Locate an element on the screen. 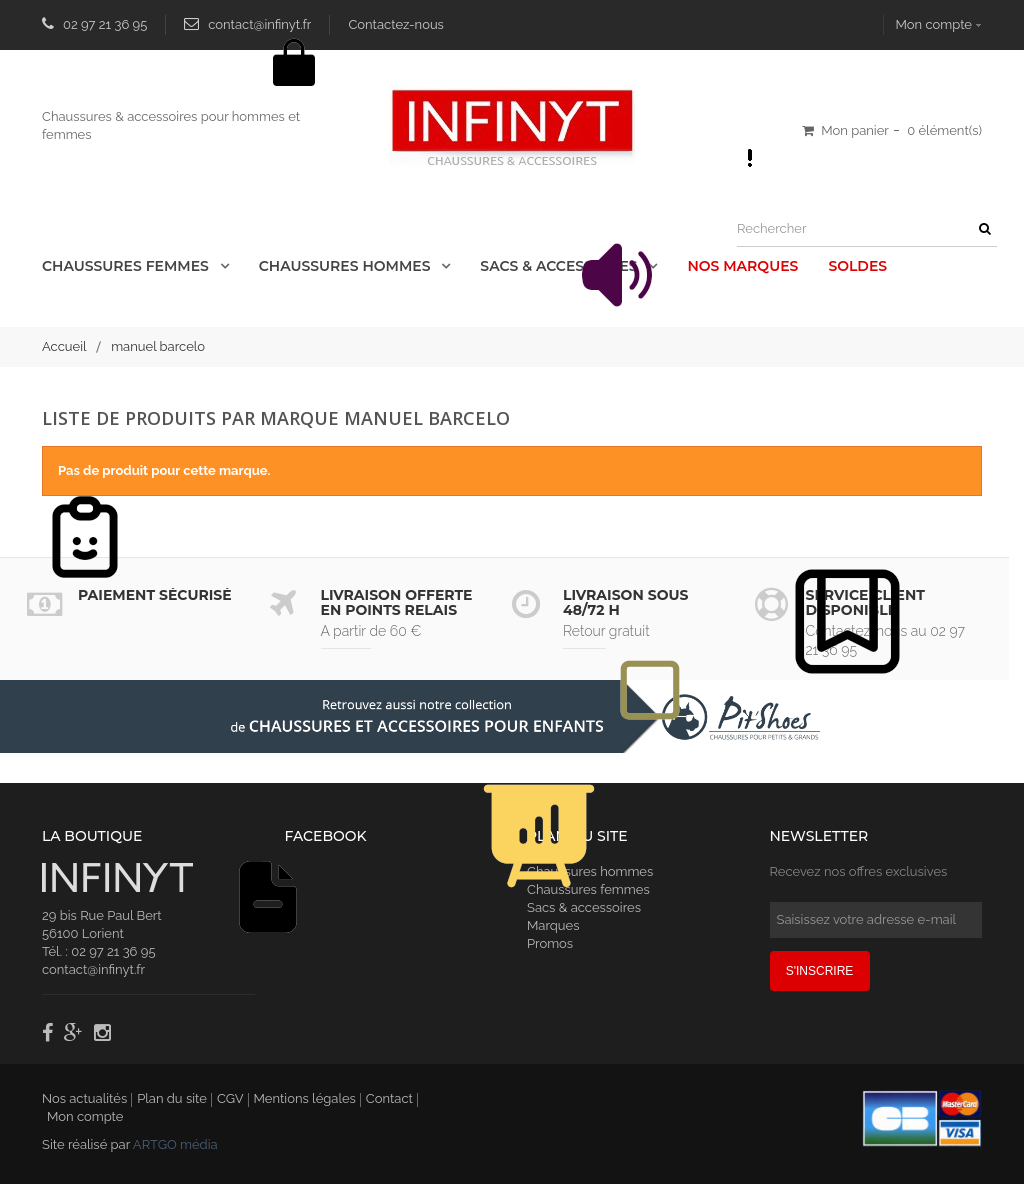 Image resolution: width=1024 pixels, height=1184 pixels. locked or secured content is located at coordinates (294, 65).